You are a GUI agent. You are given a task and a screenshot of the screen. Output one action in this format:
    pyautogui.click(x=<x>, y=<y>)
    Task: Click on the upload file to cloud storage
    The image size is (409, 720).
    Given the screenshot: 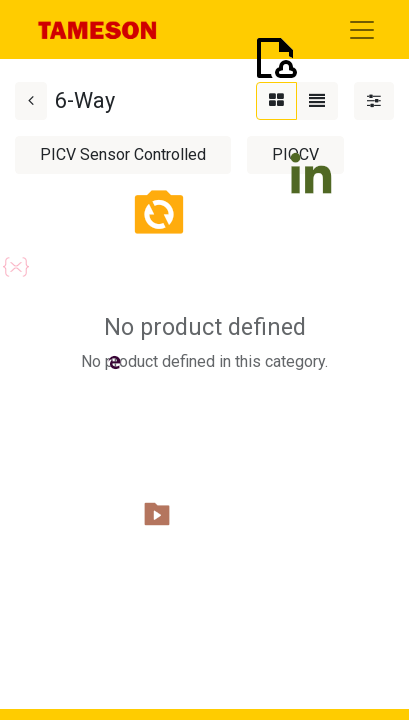 What is the action you would take?
    pyautogui.click(x=275, y=58)
    